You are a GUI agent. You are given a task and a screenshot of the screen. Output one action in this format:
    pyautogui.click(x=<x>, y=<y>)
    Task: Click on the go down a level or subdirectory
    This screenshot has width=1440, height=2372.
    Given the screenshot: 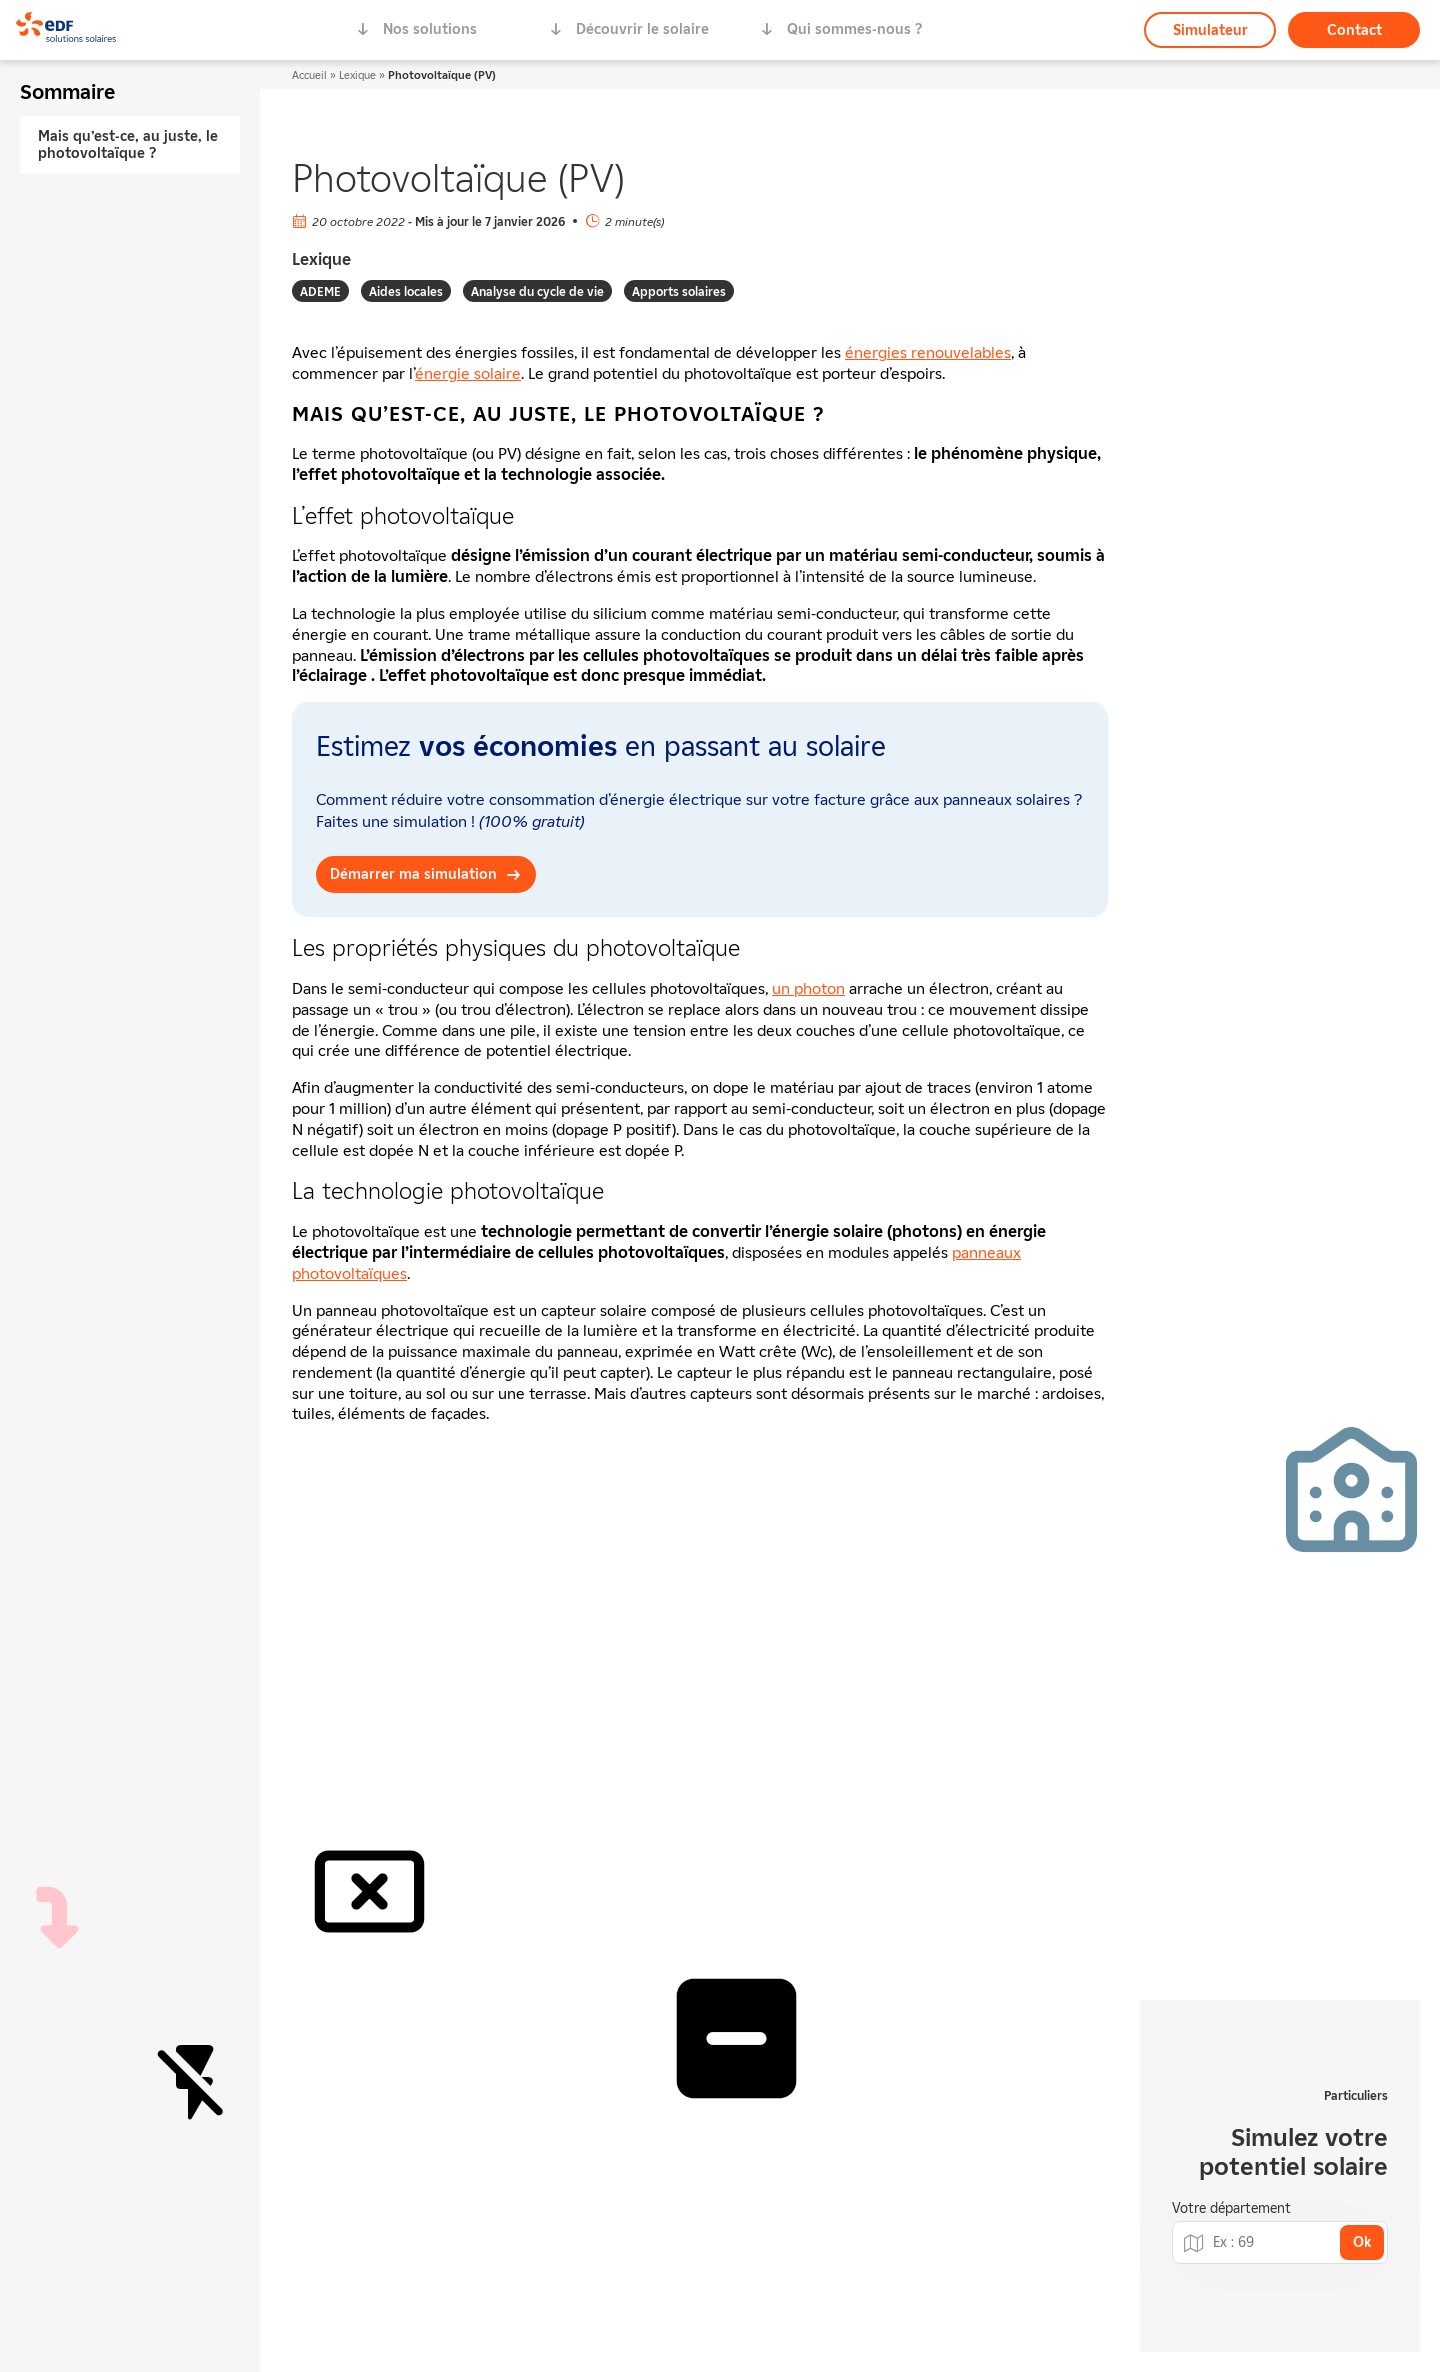 What is the action you would take?
    pyautogui.click(x=59, y=1917)
    